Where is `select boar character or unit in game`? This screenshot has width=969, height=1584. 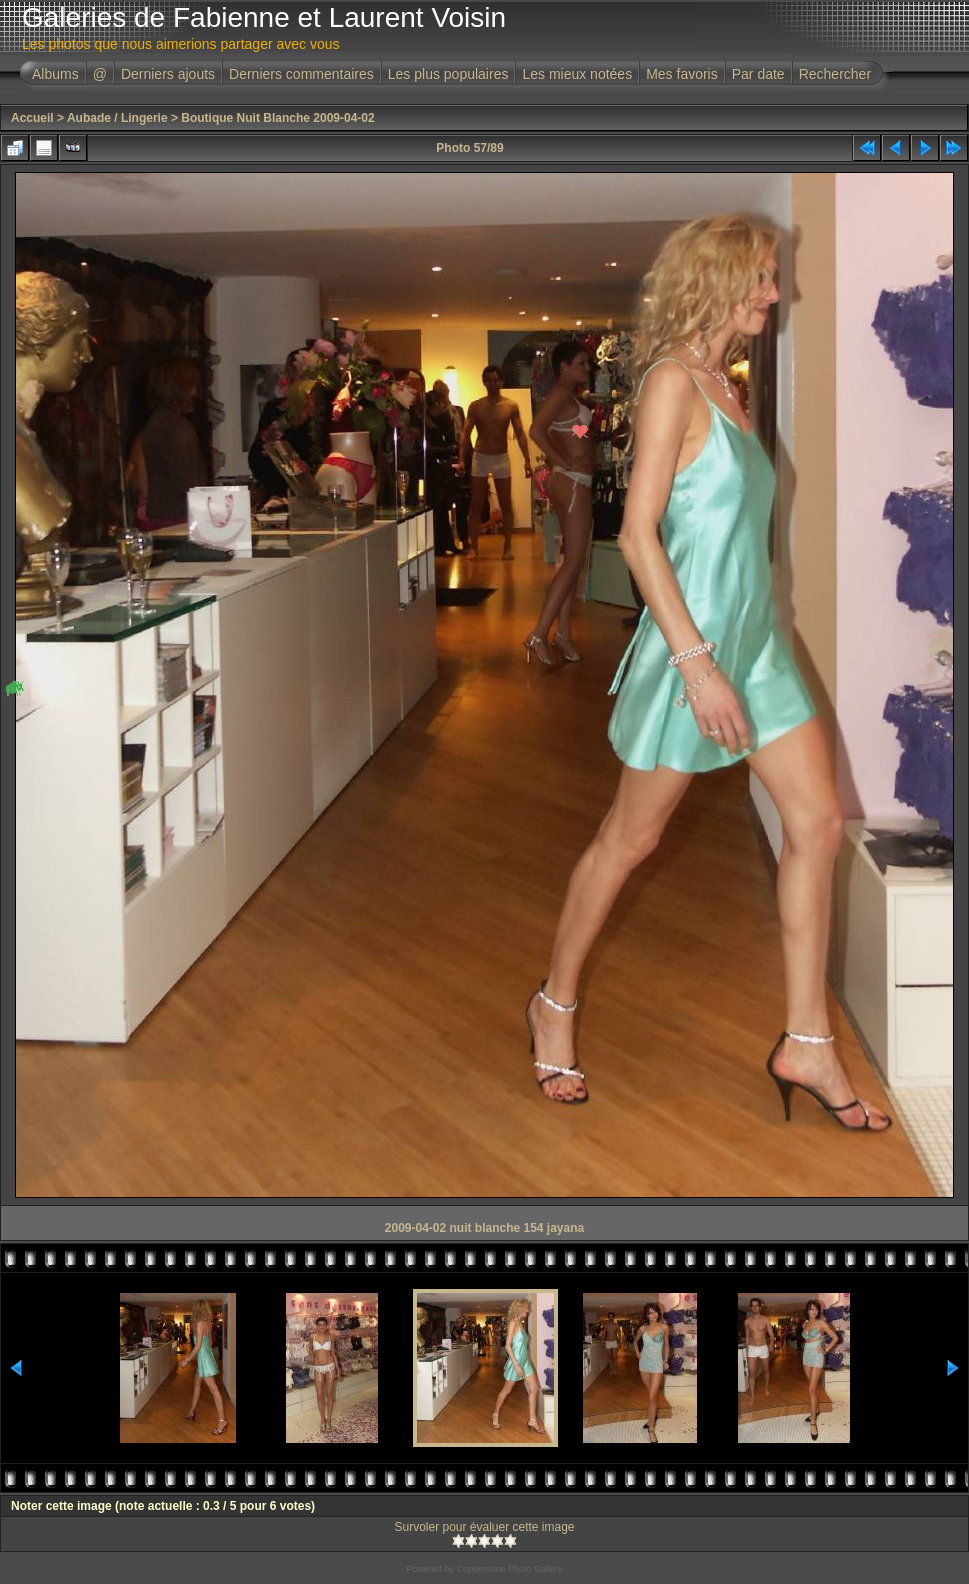 select boar character or unit in game is located at coordinates (15, 688).